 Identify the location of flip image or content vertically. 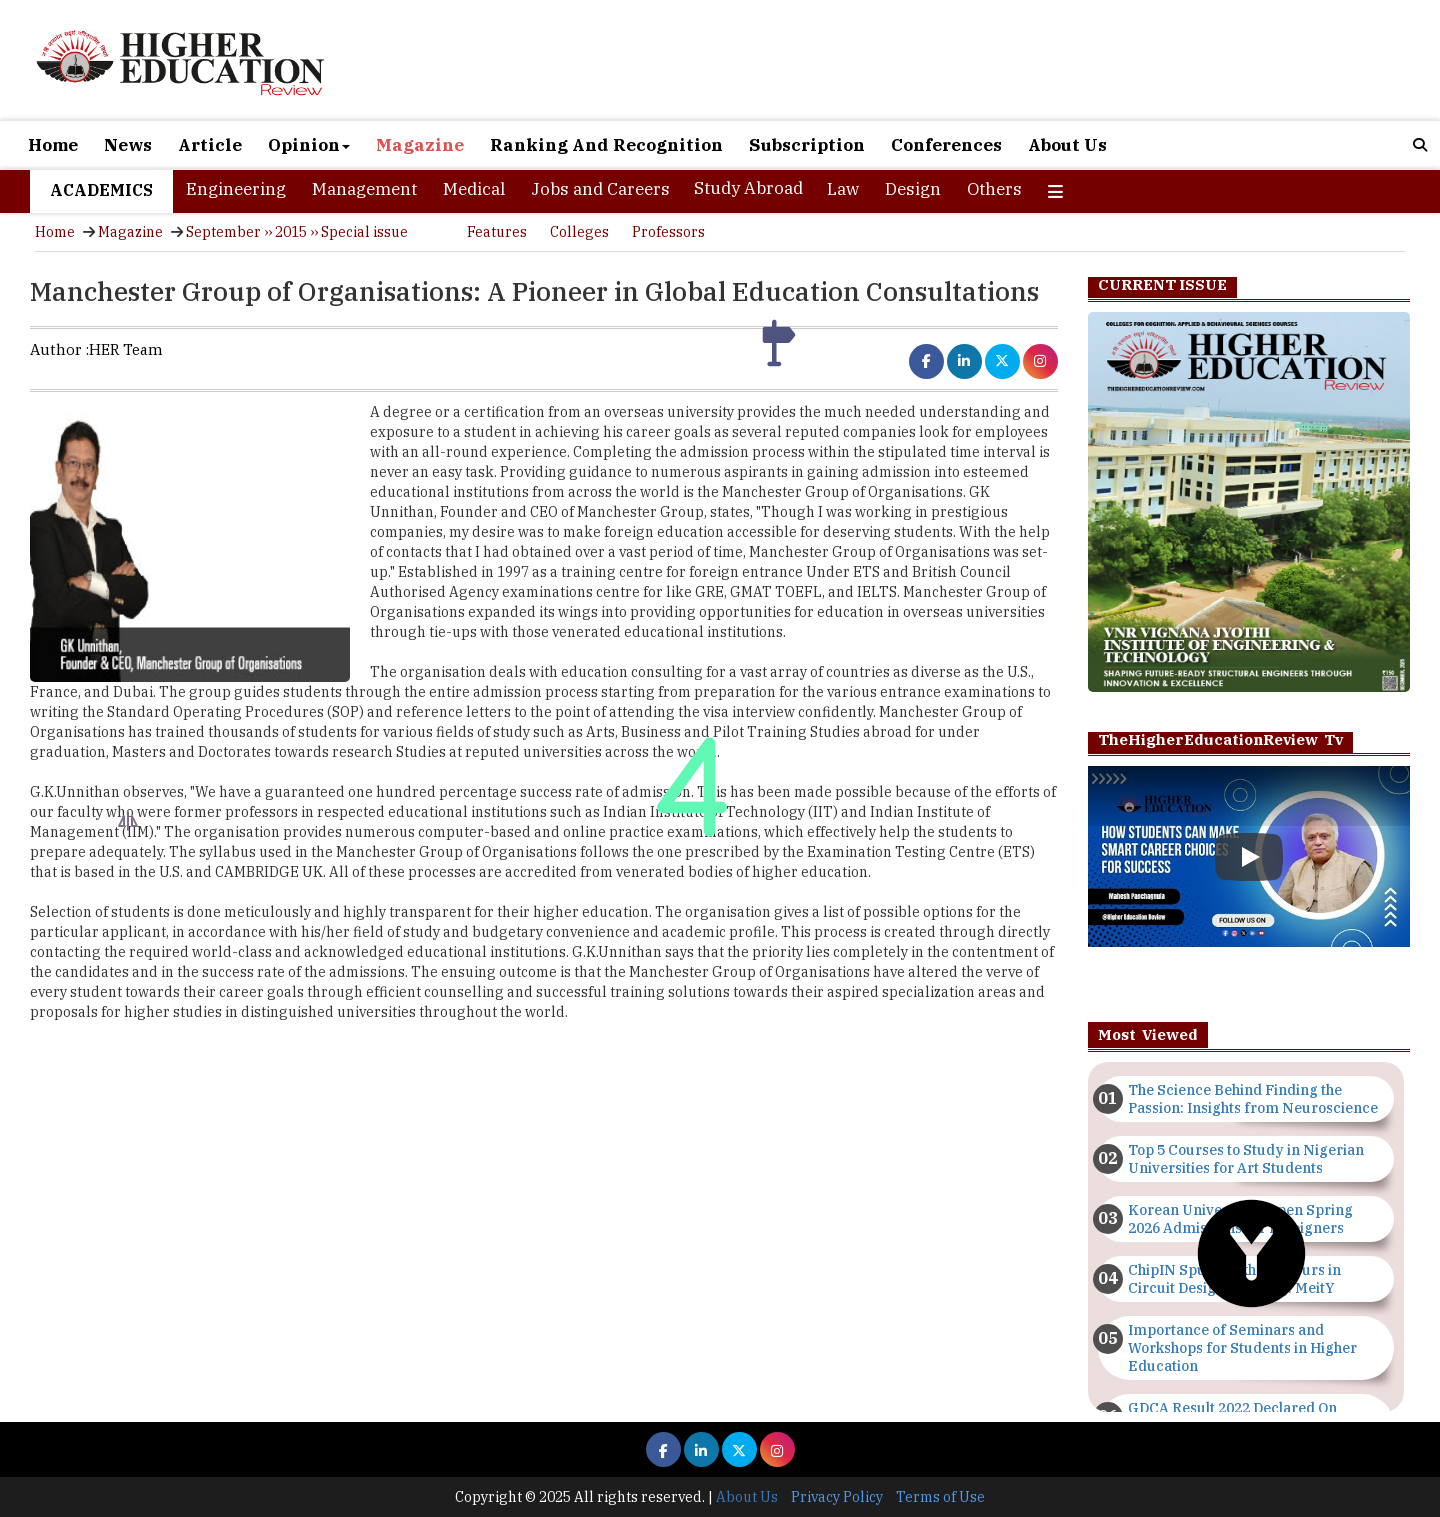
(128, 821).